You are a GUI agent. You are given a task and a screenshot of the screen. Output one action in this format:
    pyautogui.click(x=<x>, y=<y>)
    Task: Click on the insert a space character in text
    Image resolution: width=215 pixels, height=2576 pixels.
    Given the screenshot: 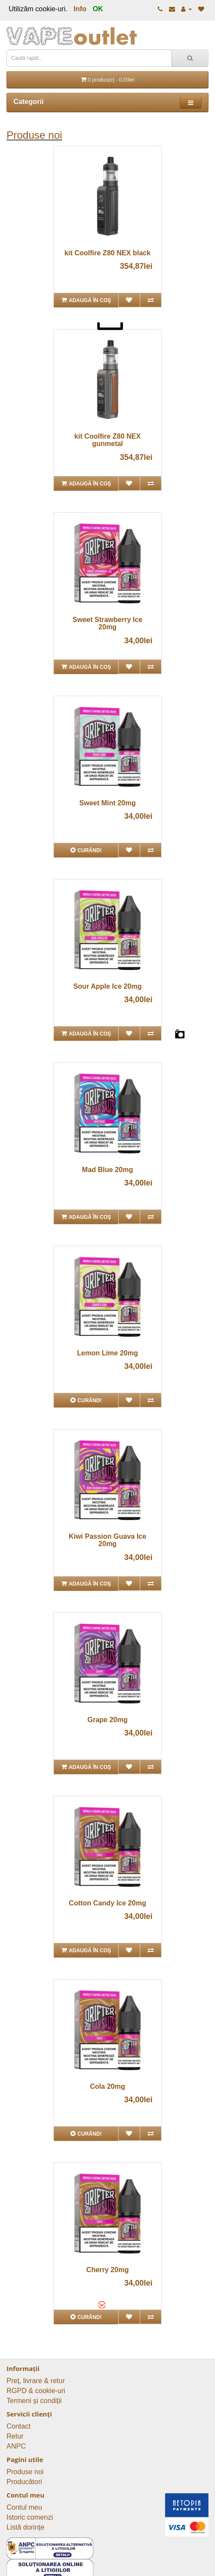 What is the action you would take?
    pyautogui.click(x=110, y=326)
    